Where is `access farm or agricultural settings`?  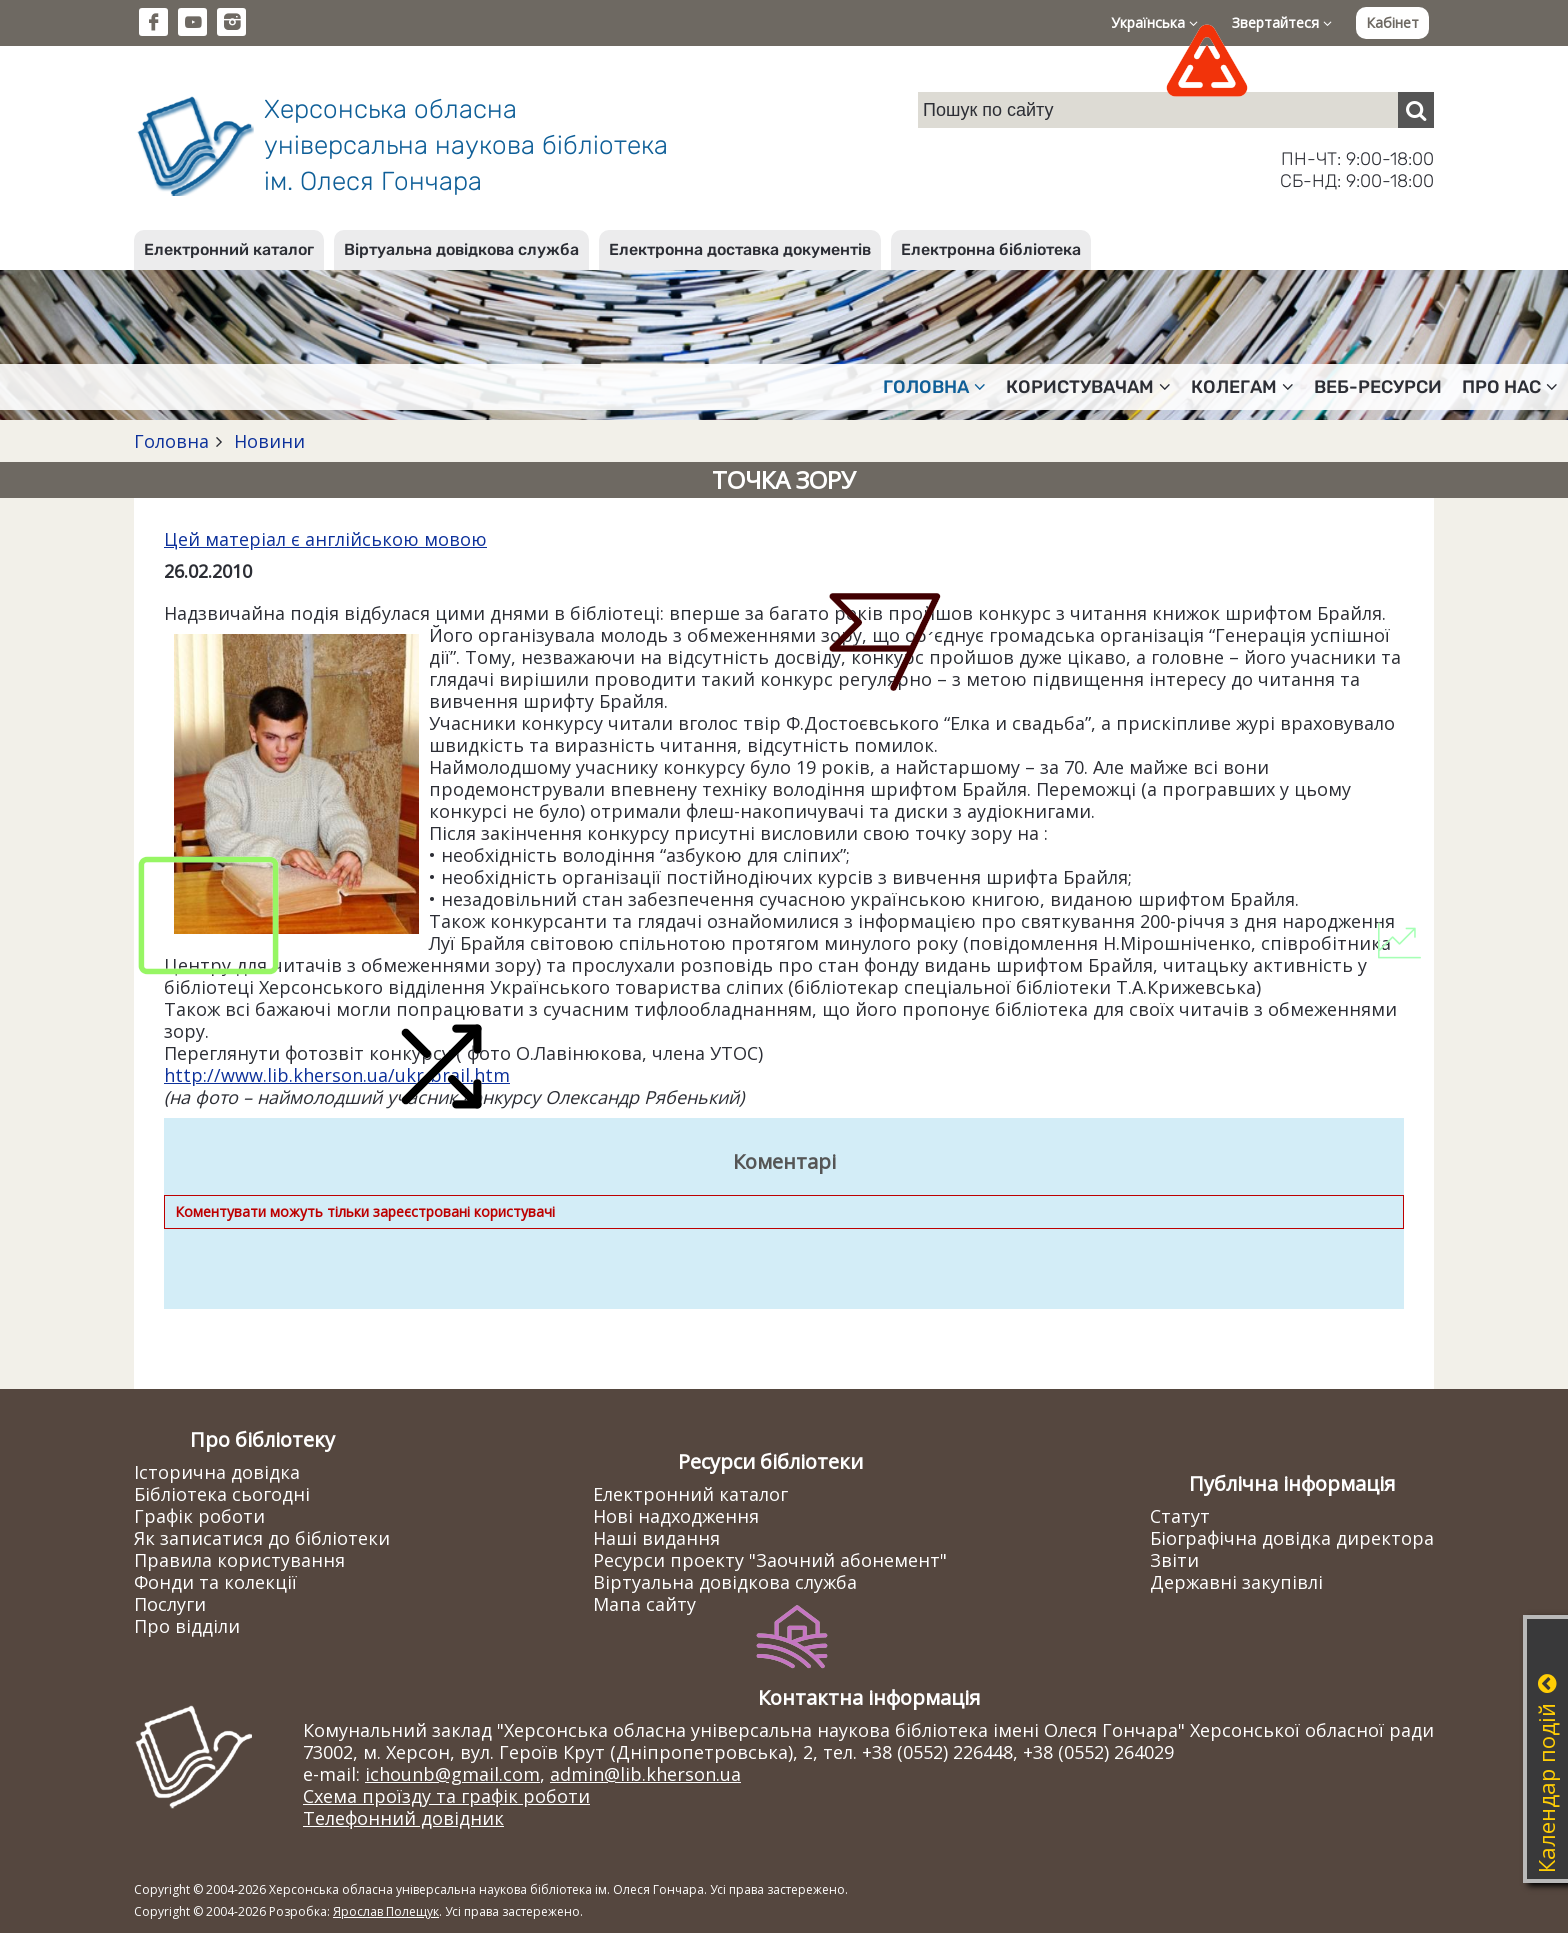 access farm or agricultural settings is located at coordinates (792, 1638).